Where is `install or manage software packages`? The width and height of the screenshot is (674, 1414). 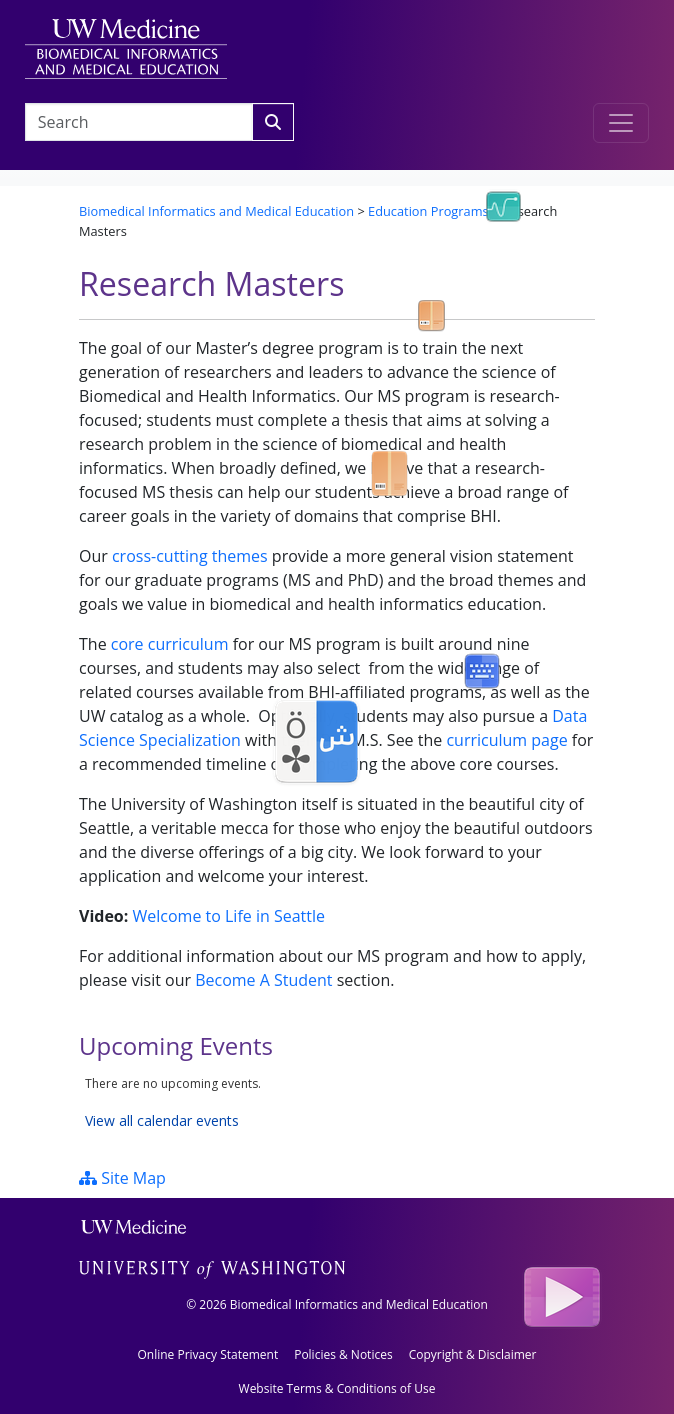
install or manage software packages is located at coordinates (389, 473).